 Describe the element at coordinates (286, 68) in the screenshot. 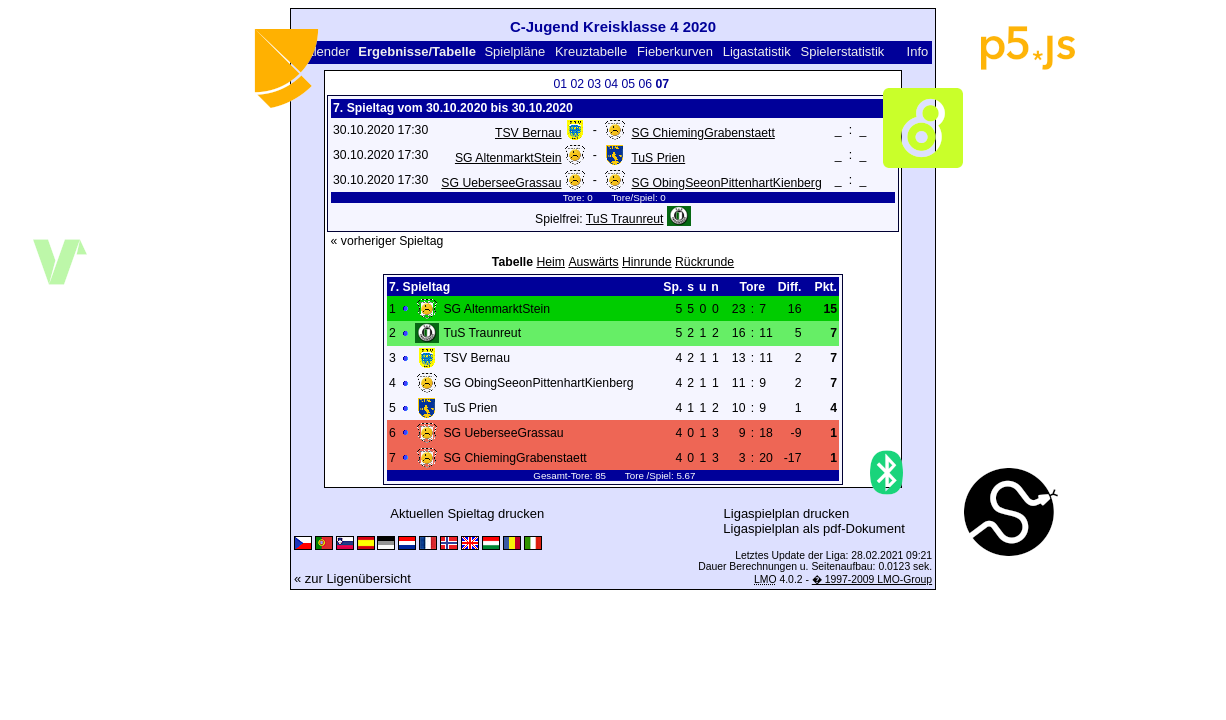

I see `open Poetry package manager` at that location.